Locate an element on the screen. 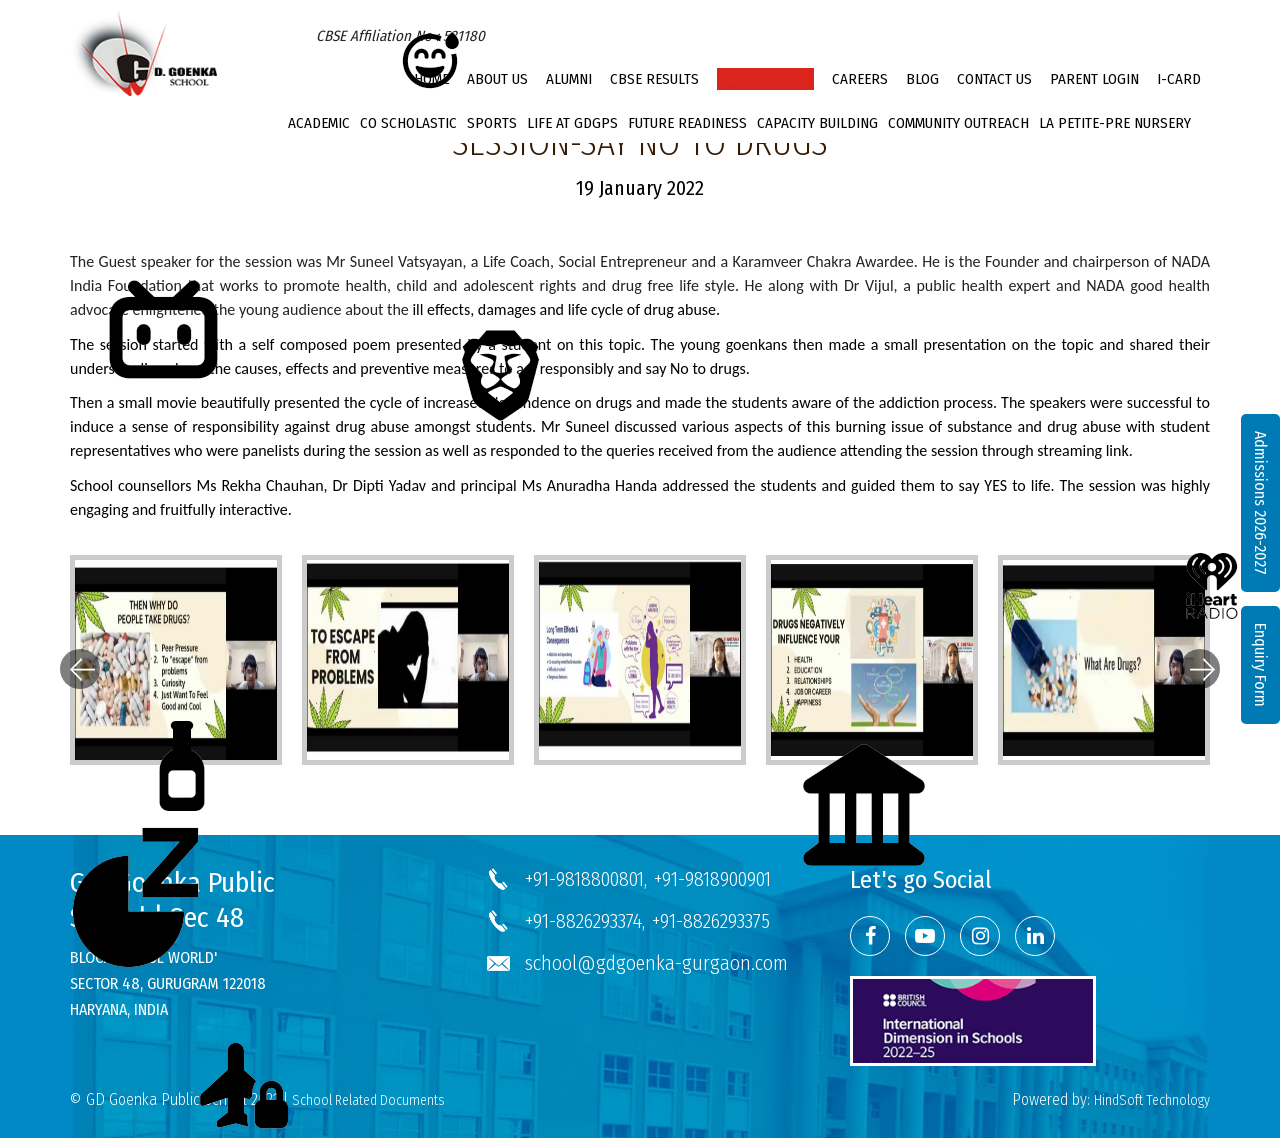 The height and width of the screenshot is (1138, 1280). airplane mode is locked or restricted is located at coordinates (240, 1085).